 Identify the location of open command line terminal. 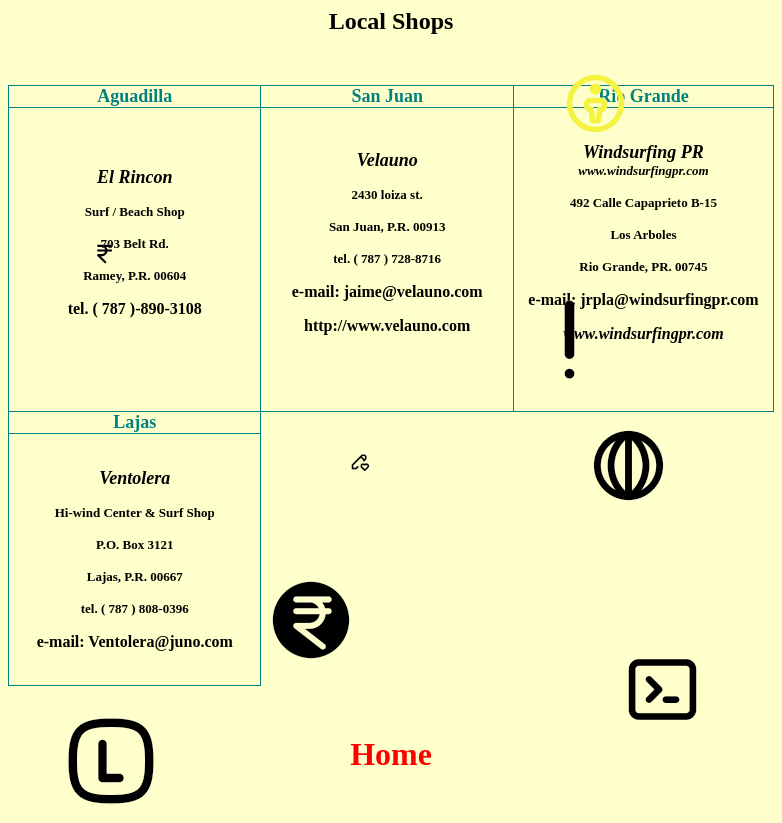
(662, 689).